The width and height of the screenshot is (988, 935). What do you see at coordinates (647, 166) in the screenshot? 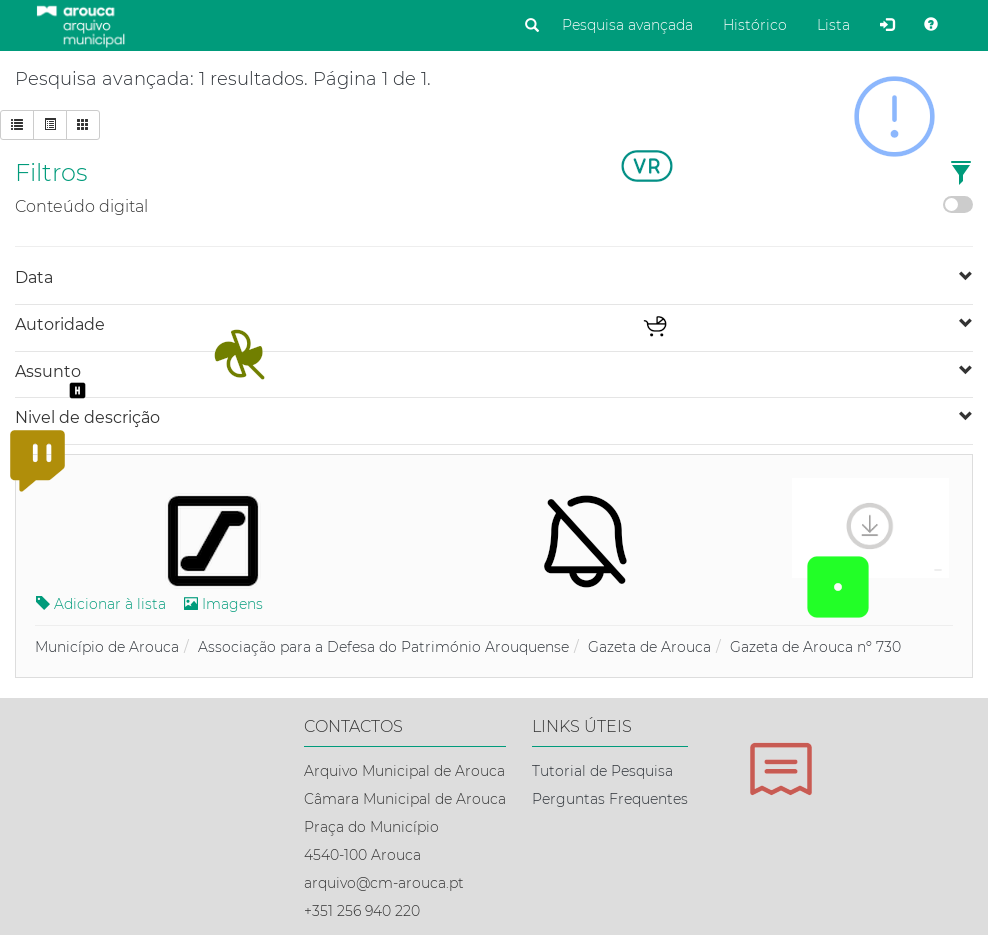
I see `access virtual reality mode or settings` at bounding box center [647, 166].